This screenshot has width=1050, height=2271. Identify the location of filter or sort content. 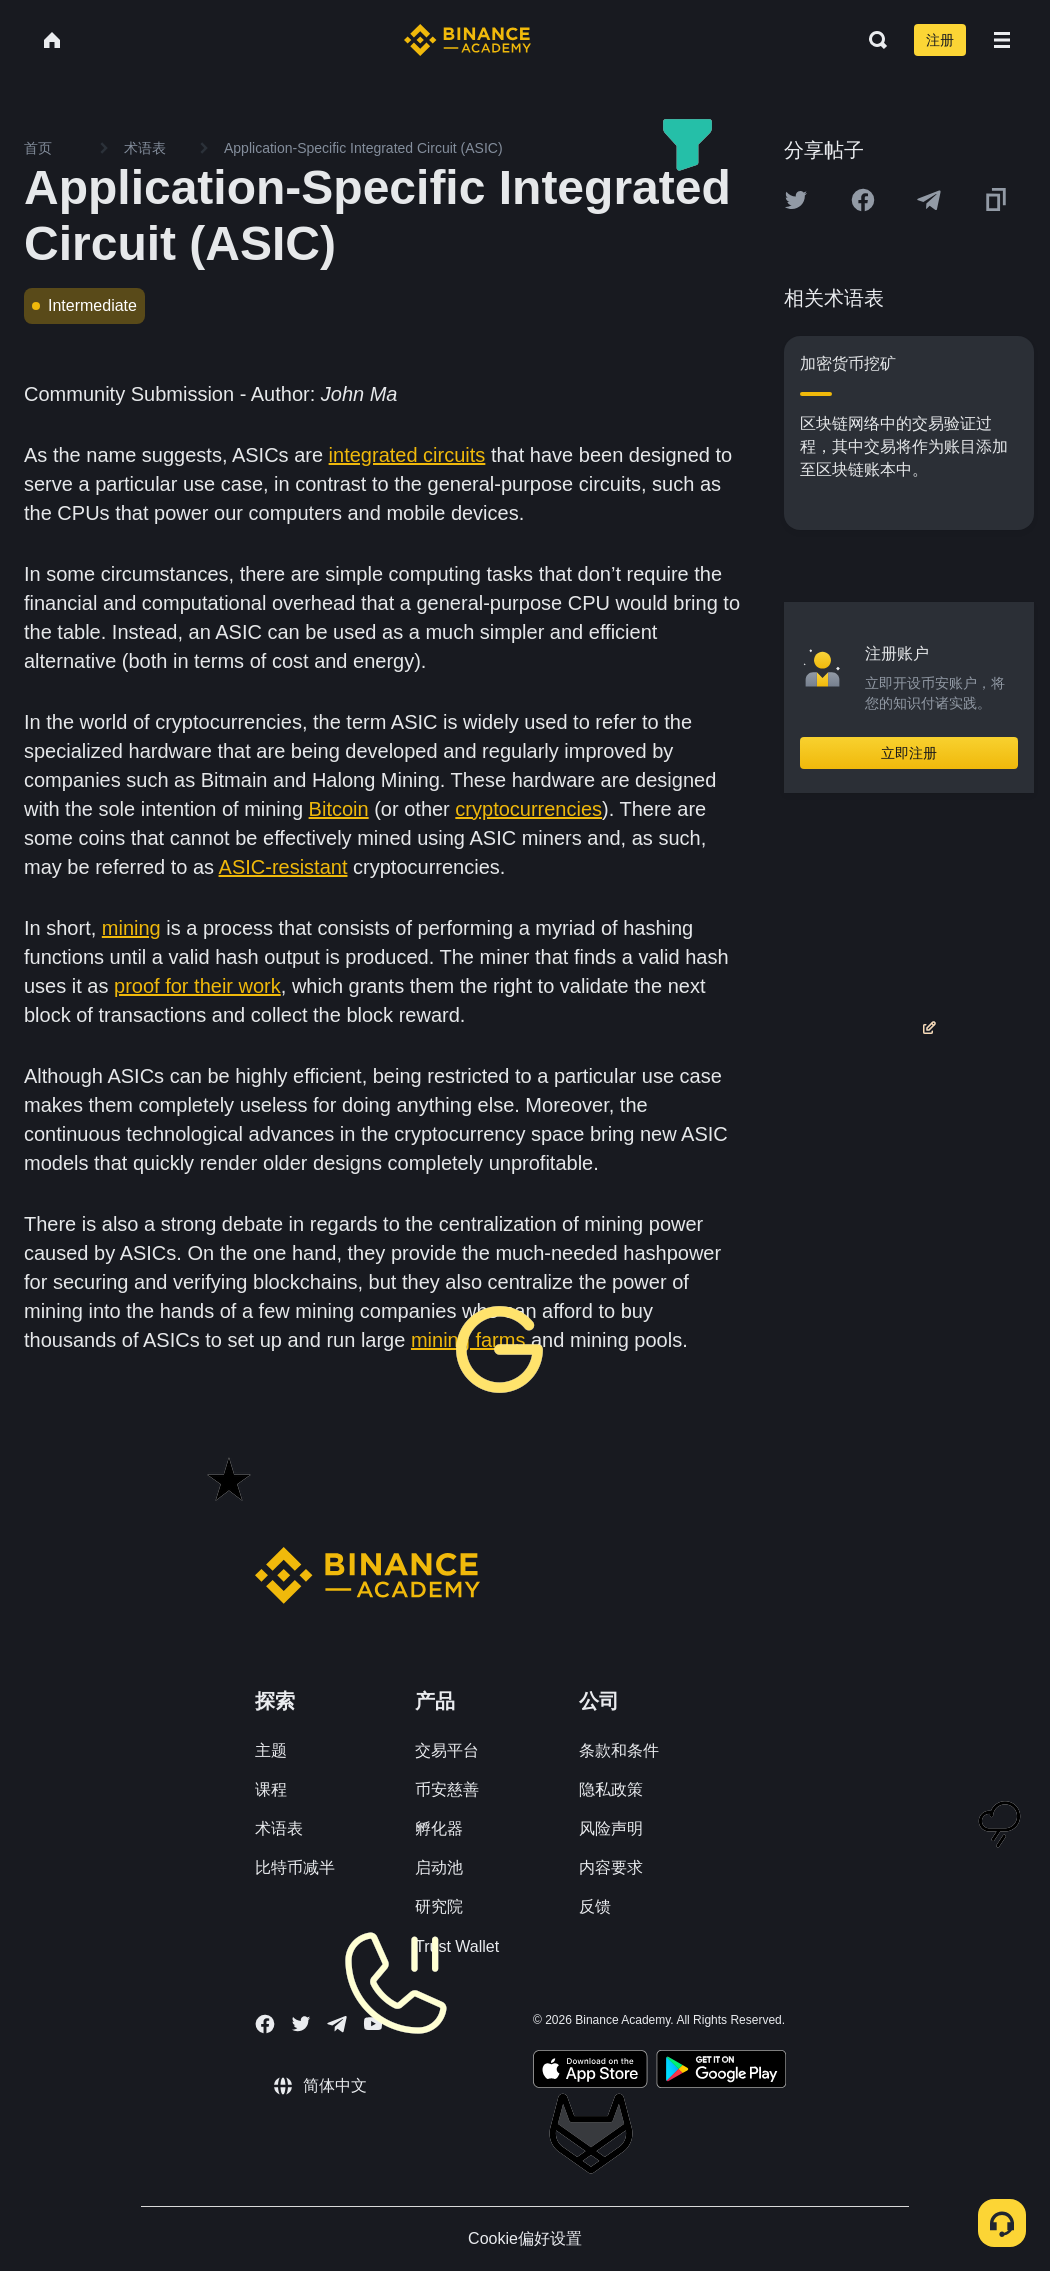
(687, 143).